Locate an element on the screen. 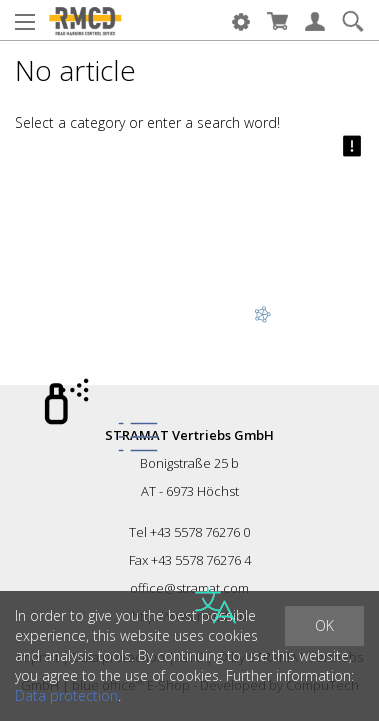 The height and width of the screenshot is (721, 379). translate text to another language is located at coordinates (214, 606).